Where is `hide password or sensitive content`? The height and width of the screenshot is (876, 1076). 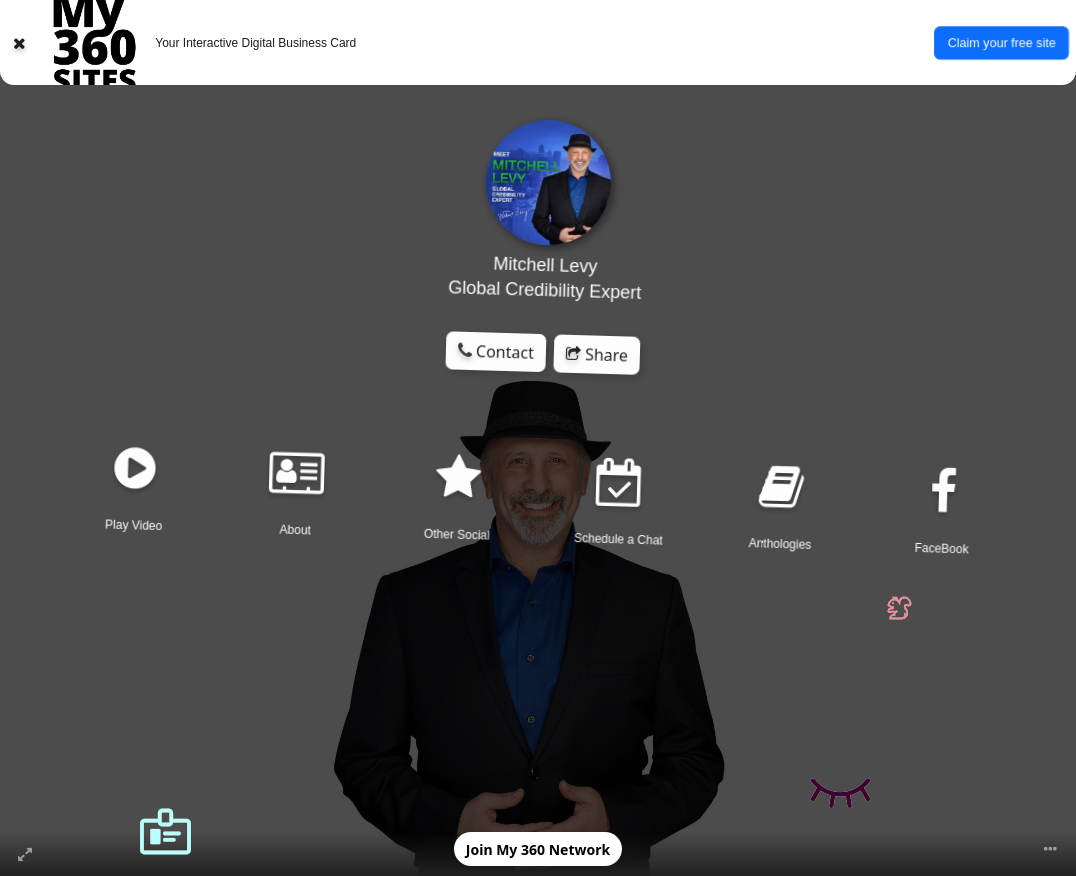 hide password or sensitive content is located at coordinates (840, 787).